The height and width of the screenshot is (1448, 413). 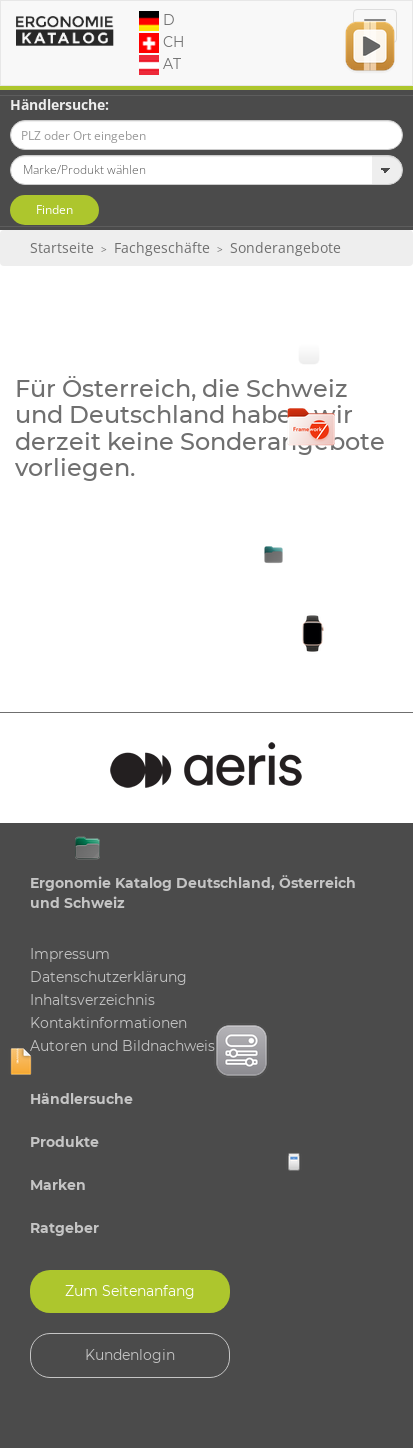 What do you see at coordinates (309, 354) in the screenshot?
I see `blank app icon template for customization` at bounding box center [309, 354].